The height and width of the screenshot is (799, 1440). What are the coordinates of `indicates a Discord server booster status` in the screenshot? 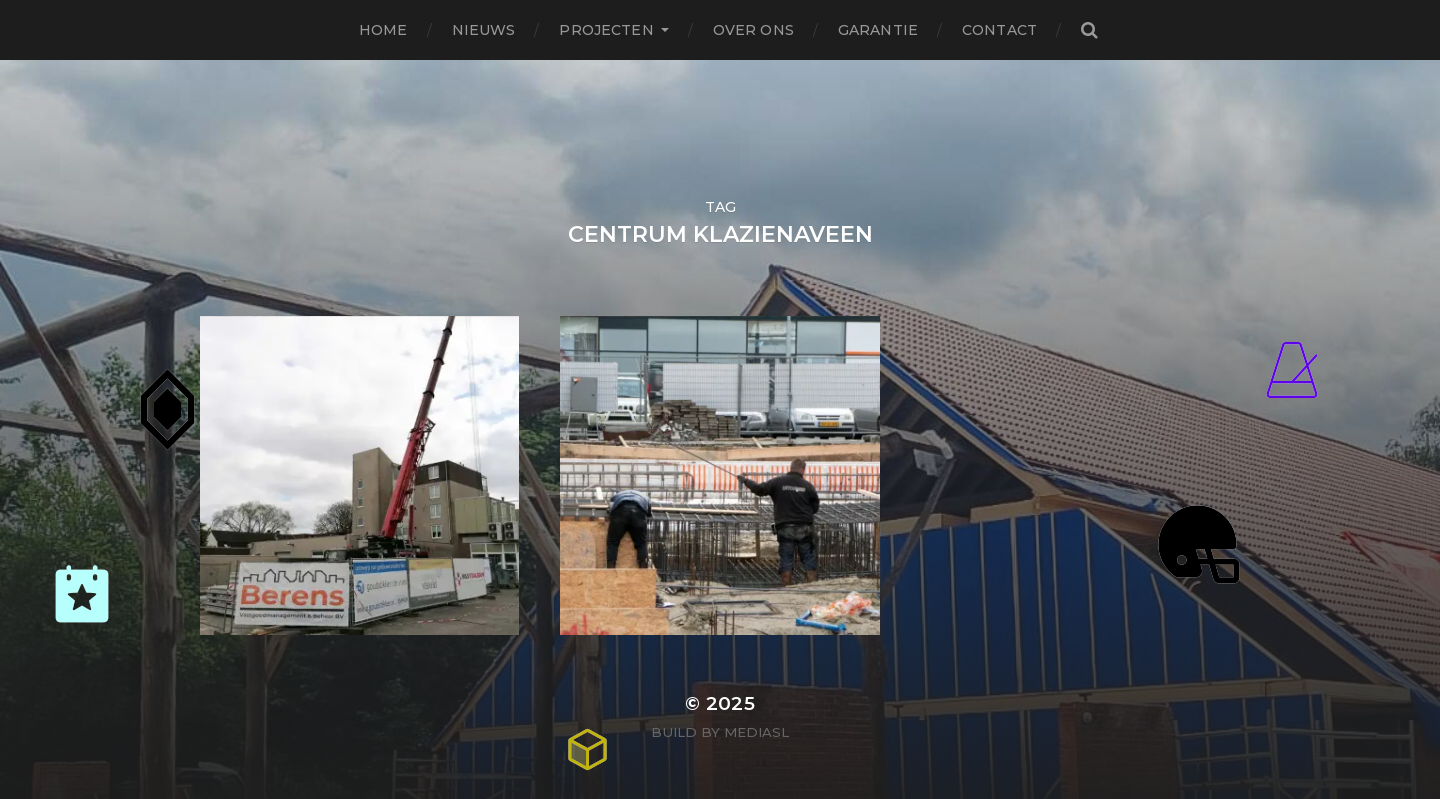 It's located at (167, 409).